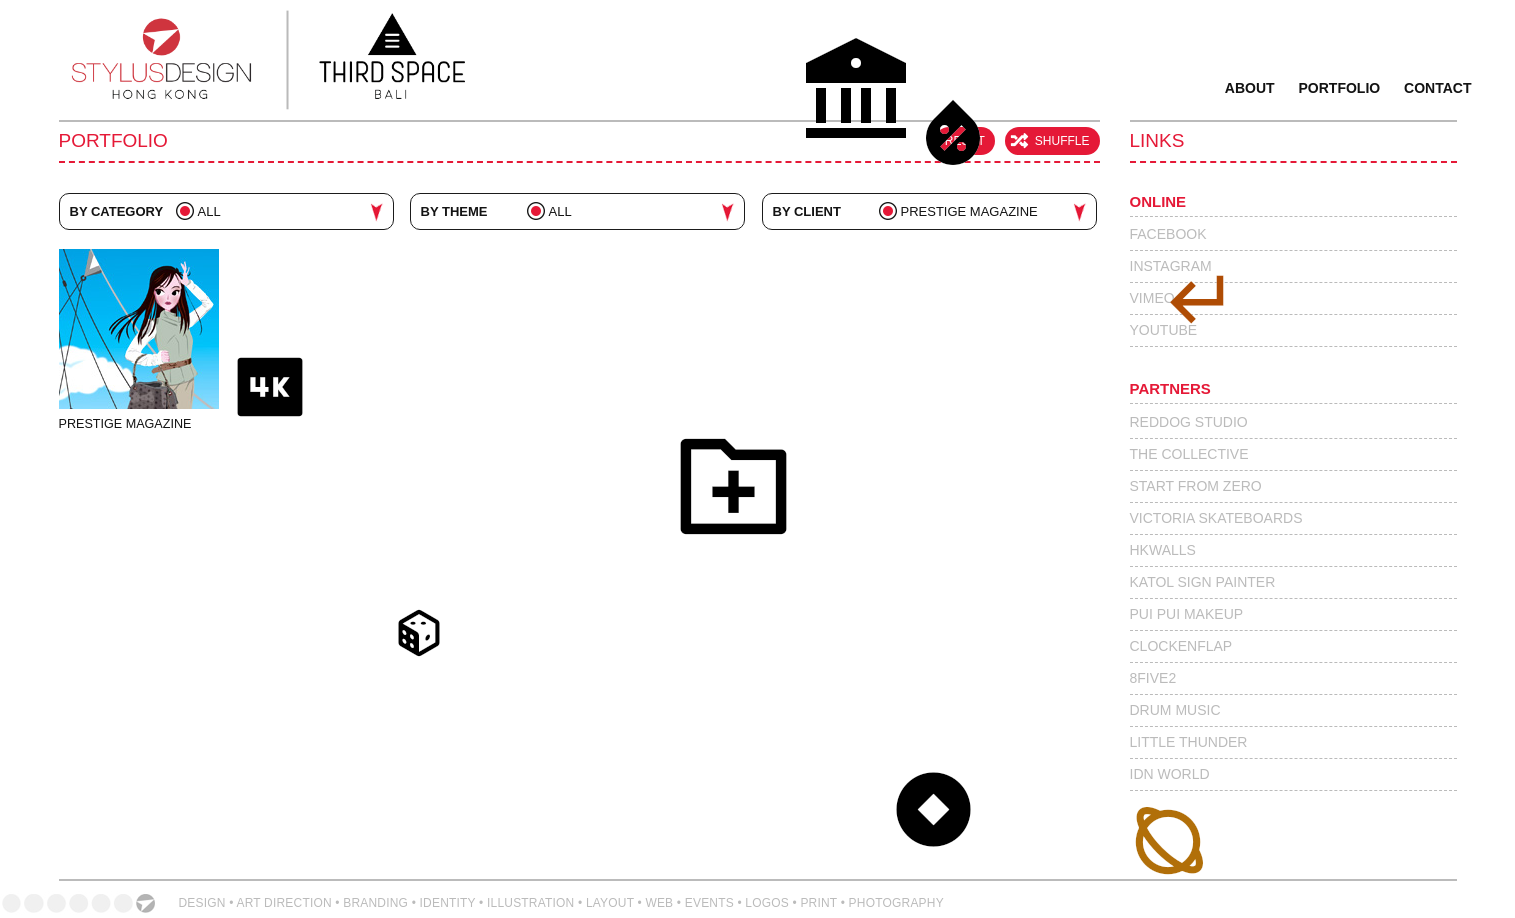  Describe the element at coordinates (1168, 842) in the screenshot. I see `explore global or worldwide content` at that location.